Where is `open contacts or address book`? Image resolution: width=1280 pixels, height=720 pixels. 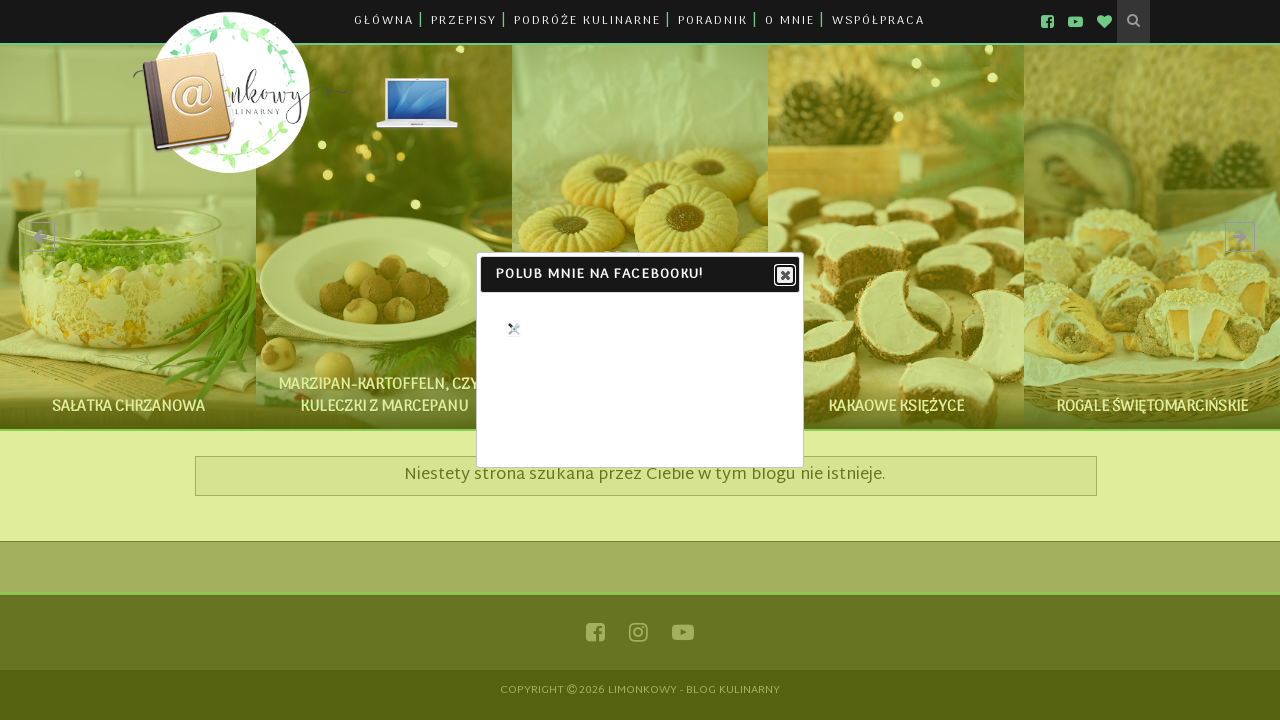 open contacts or address book is located at coordinates (188, 102).